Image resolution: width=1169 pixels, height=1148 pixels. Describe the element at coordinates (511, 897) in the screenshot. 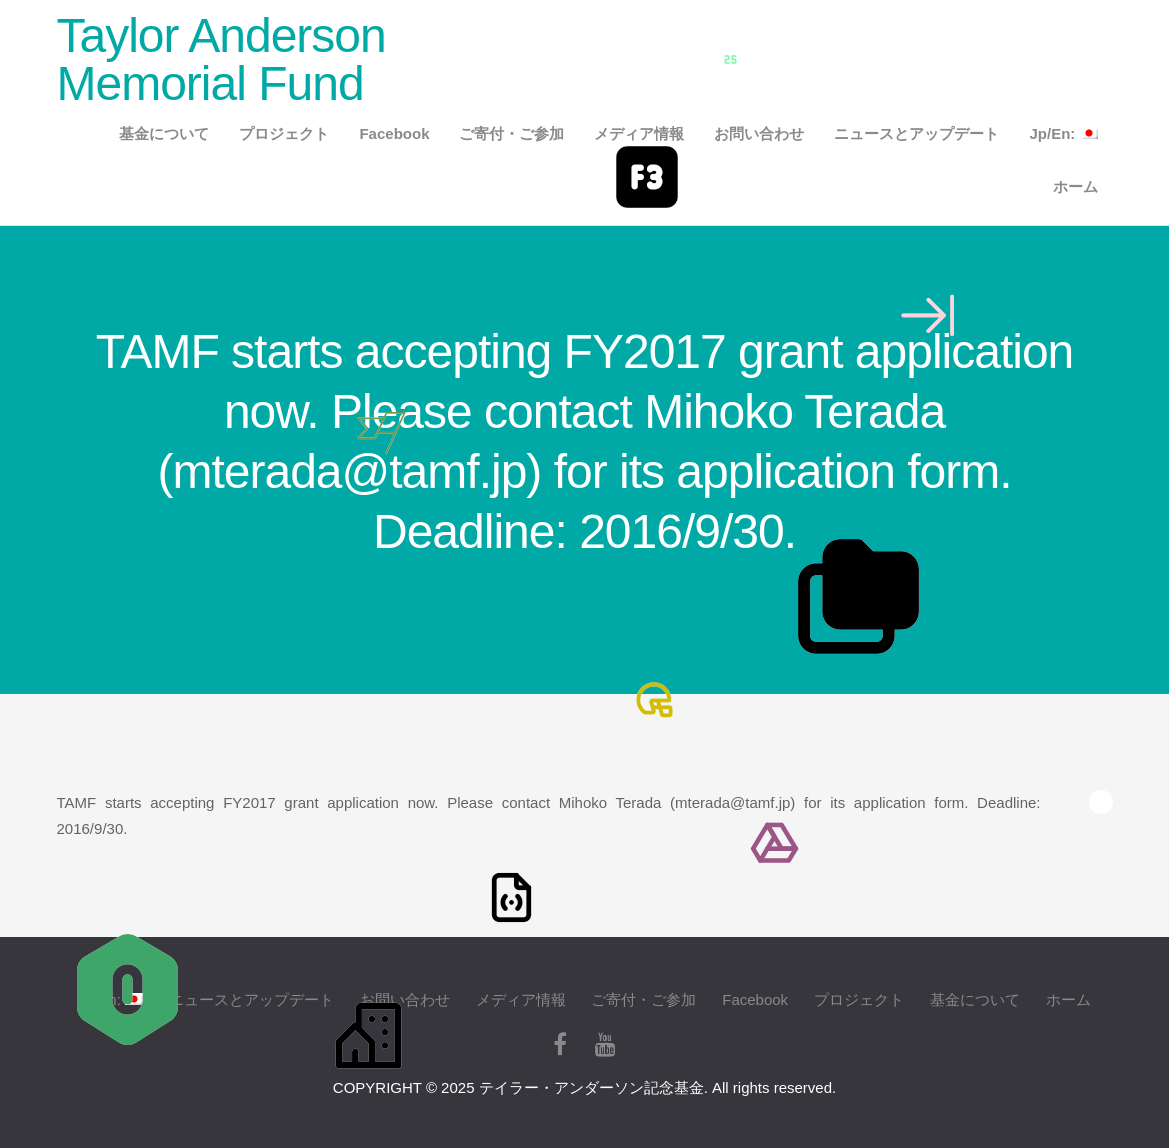

I see `access a file with wireless or signal data` at that location.